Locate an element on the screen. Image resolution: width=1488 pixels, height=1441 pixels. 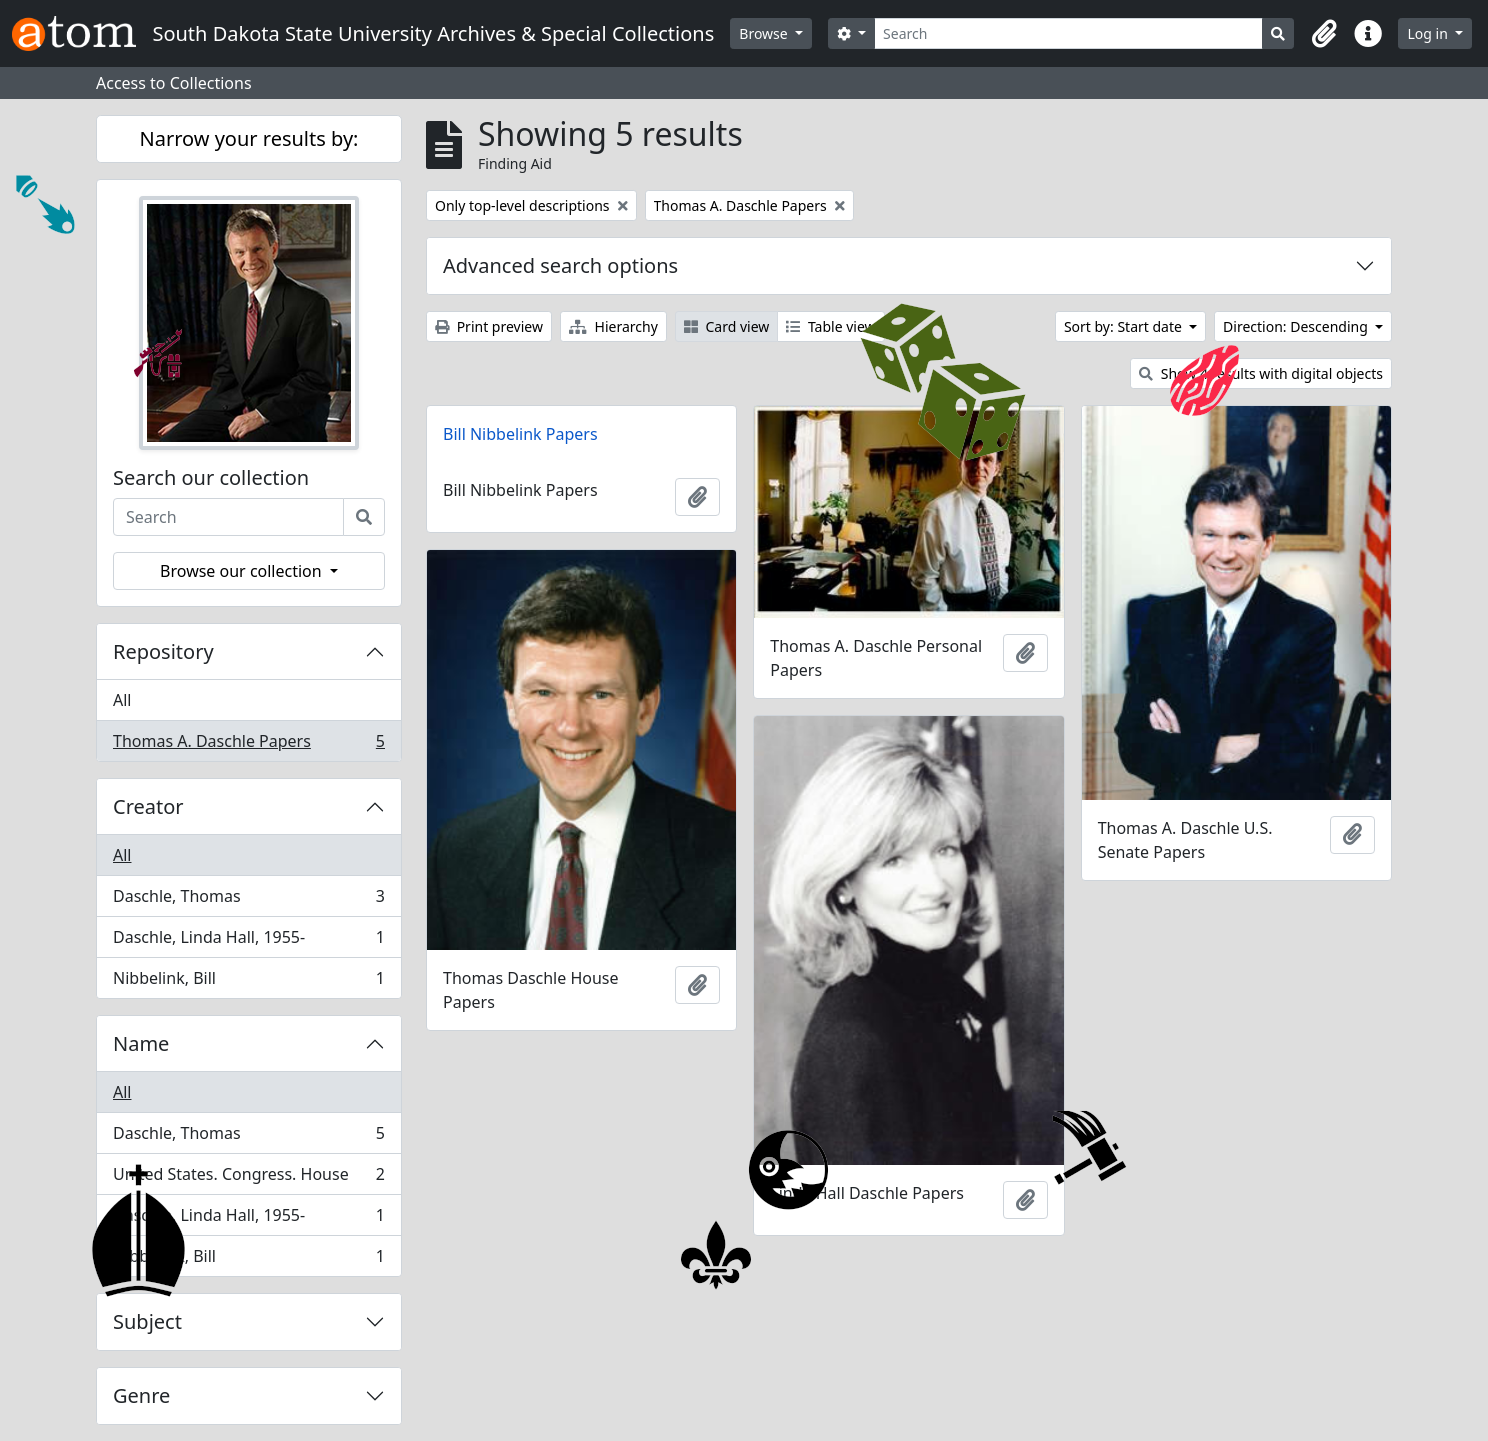
fire projectile or launch attack is located at coordinates (45, 204).